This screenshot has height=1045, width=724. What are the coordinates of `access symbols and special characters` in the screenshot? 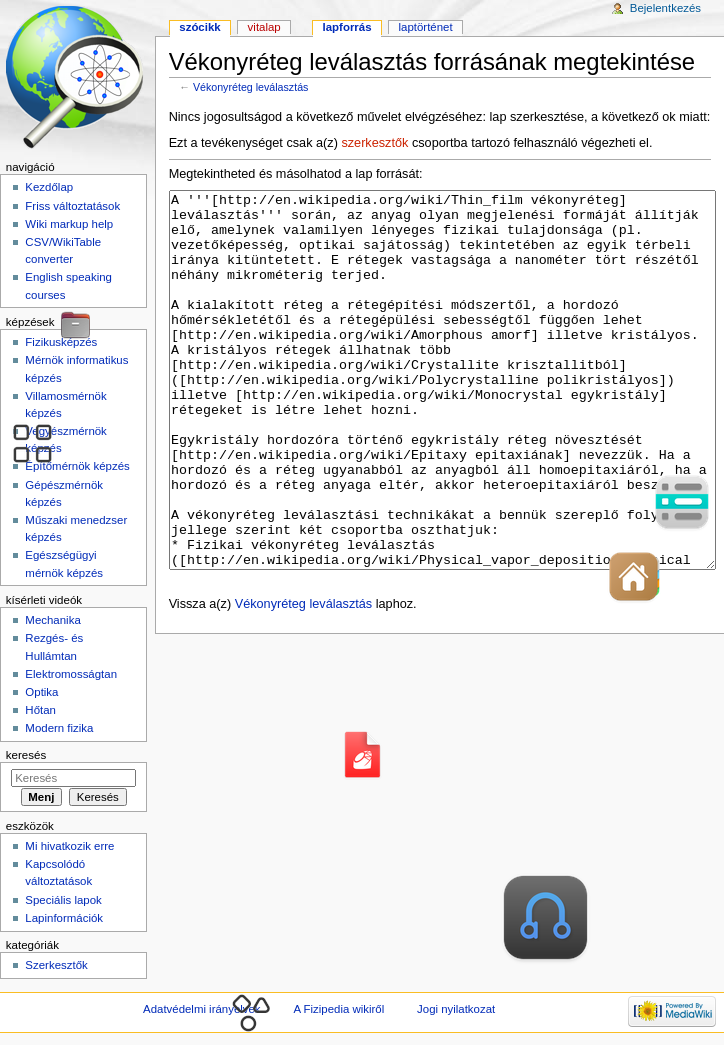 It's located at (251, 1013).